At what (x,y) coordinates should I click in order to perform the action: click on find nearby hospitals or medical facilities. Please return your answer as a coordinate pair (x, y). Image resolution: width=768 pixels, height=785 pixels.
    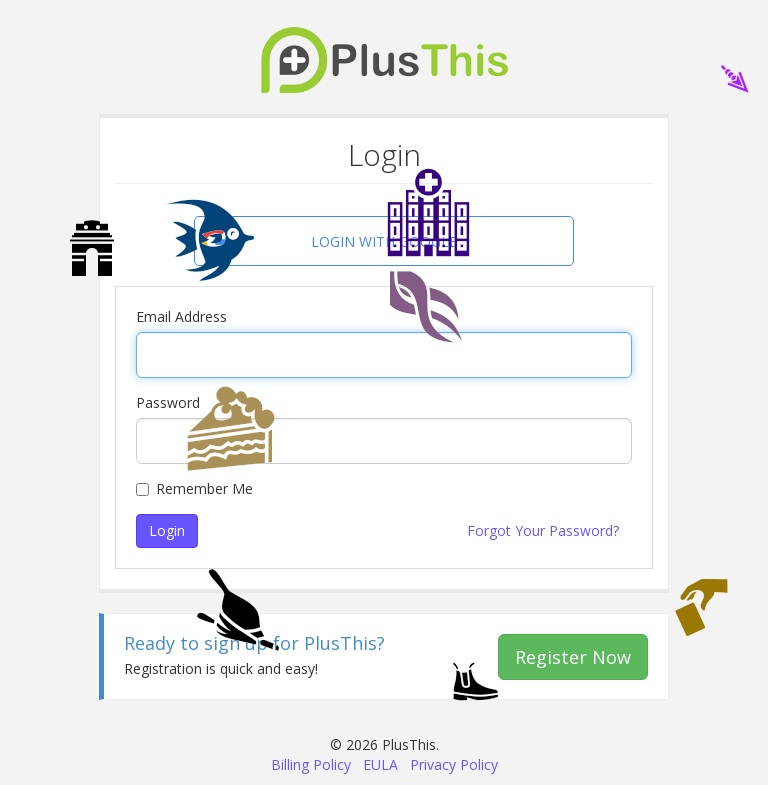
    Looking at the image, I should click on (428, 212).